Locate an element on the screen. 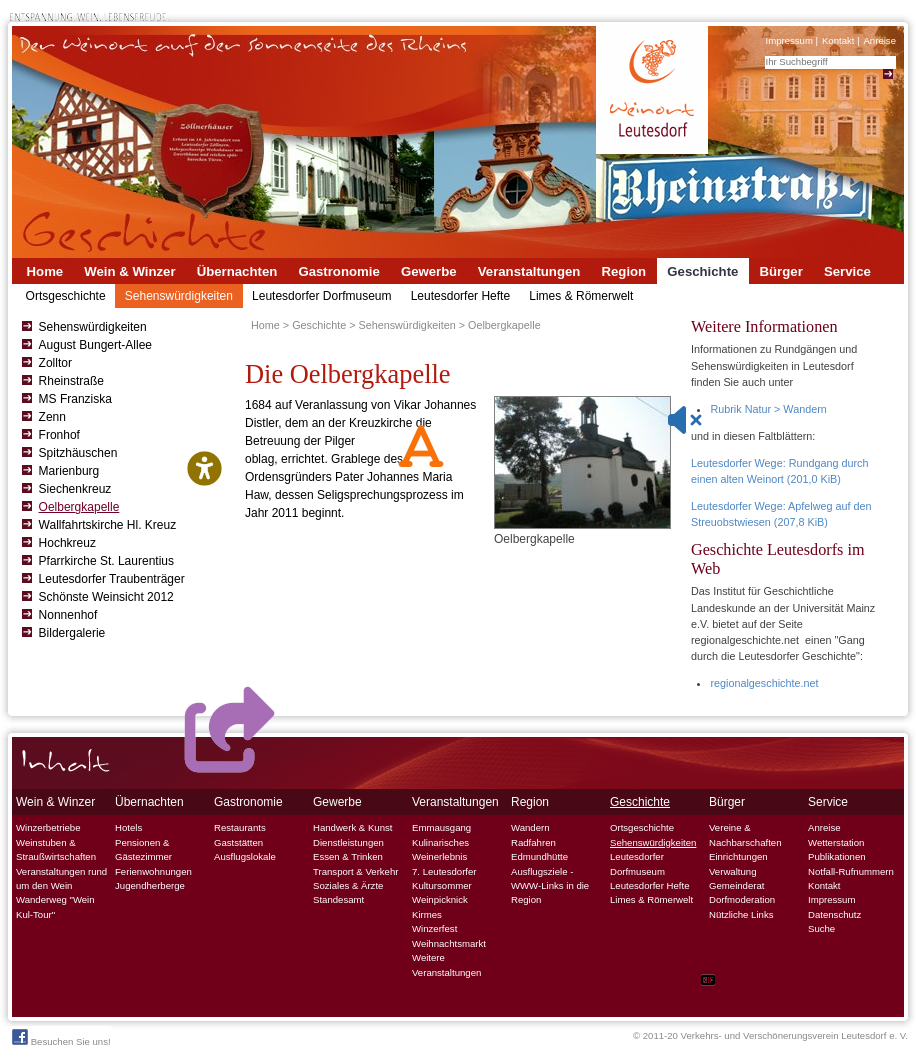 The image size is (916, 1060). change font or typography settings is located at coordinates (421, 446).